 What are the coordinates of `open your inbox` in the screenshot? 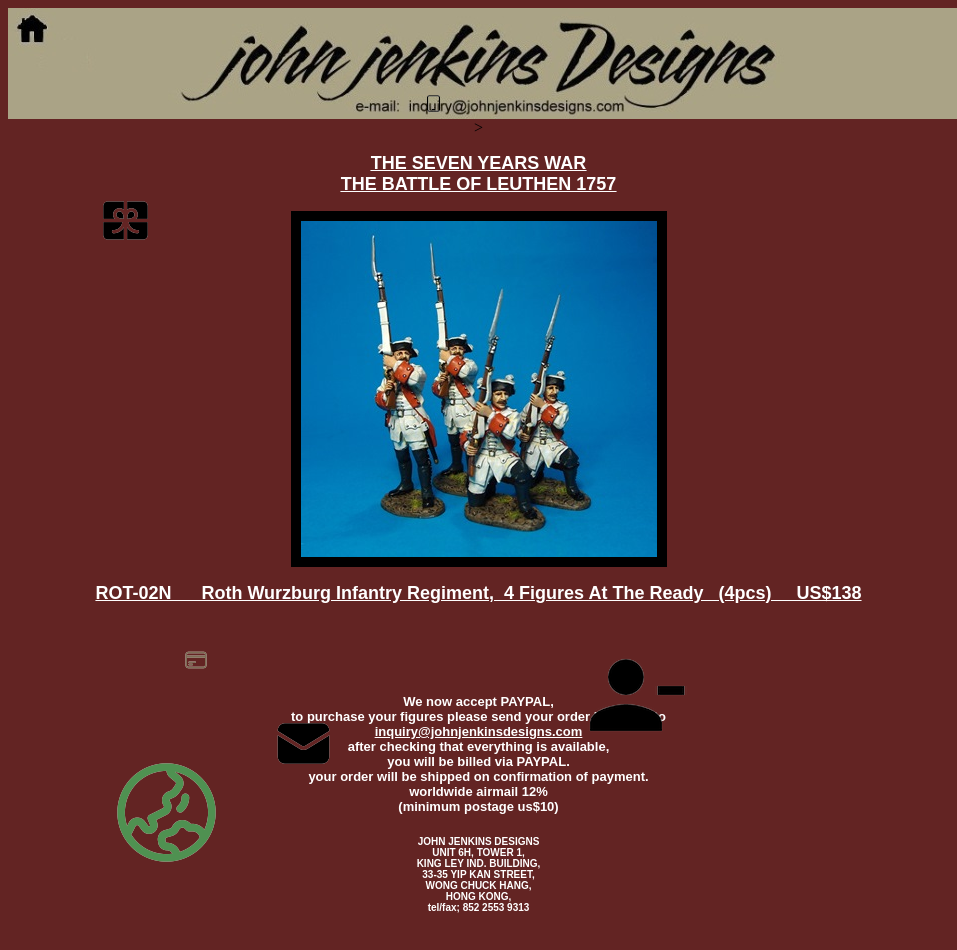 It's located at (303, 743).